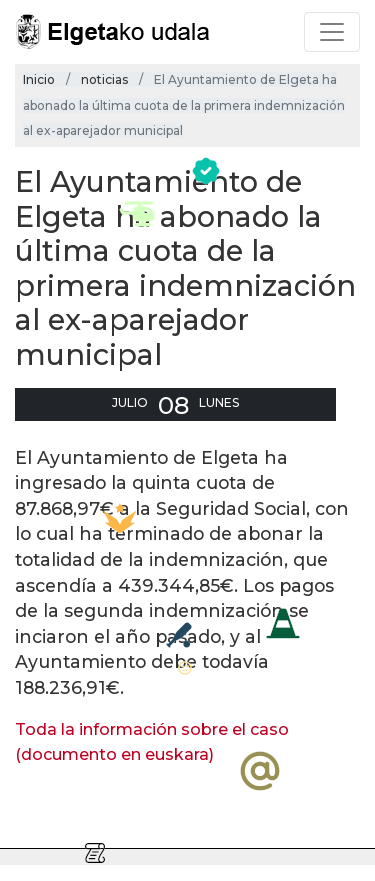 The image size is (375, 881). What do you see at coordinates (185, 668) in the screenshot?
I see `indicate dissatisfaction or negative feedback` at bounding box center [185, 668].